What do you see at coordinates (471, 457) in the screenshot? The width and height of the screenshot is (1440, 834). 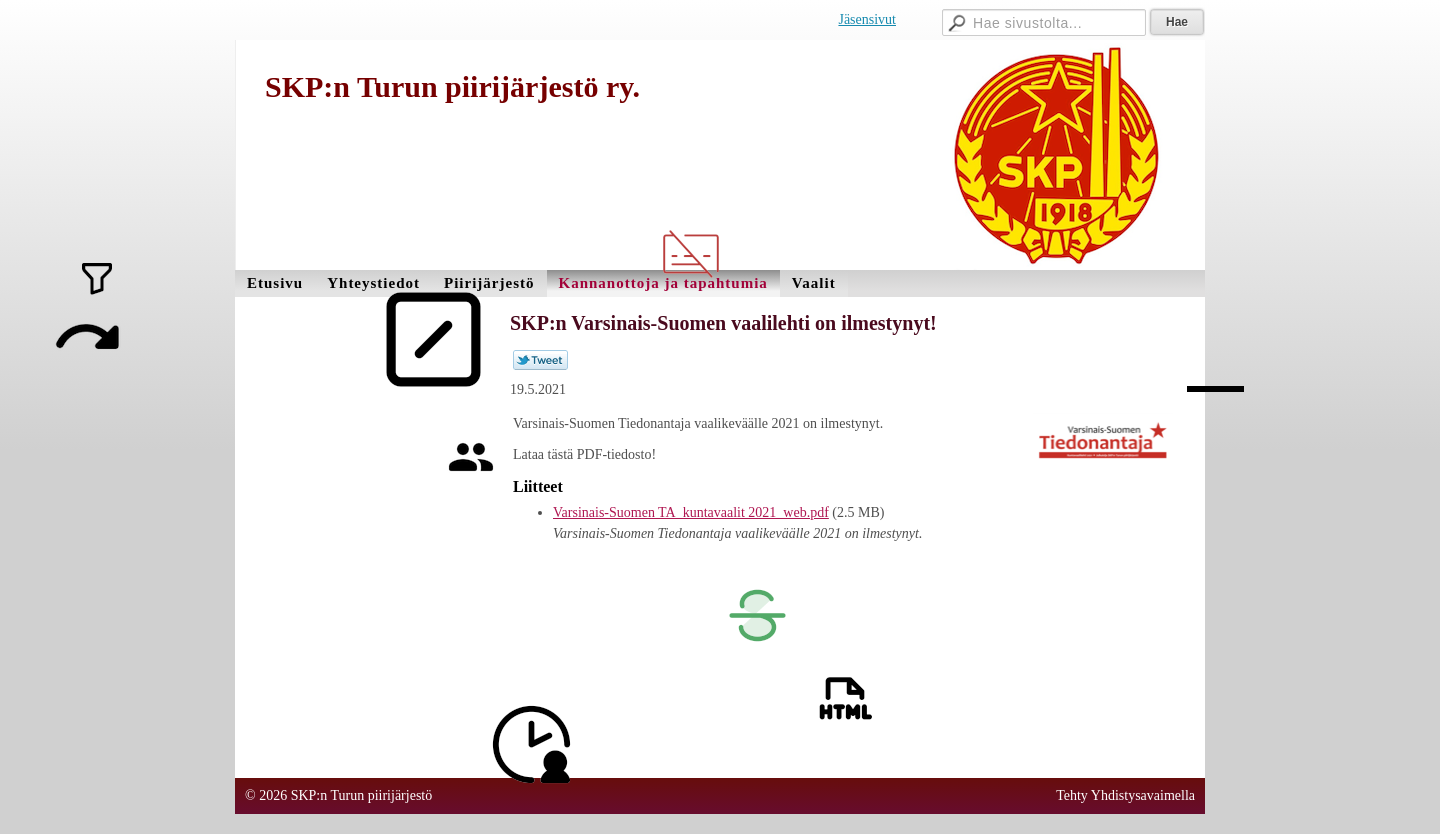 I see `view contacts or people list` at bounding box center [471, 457].